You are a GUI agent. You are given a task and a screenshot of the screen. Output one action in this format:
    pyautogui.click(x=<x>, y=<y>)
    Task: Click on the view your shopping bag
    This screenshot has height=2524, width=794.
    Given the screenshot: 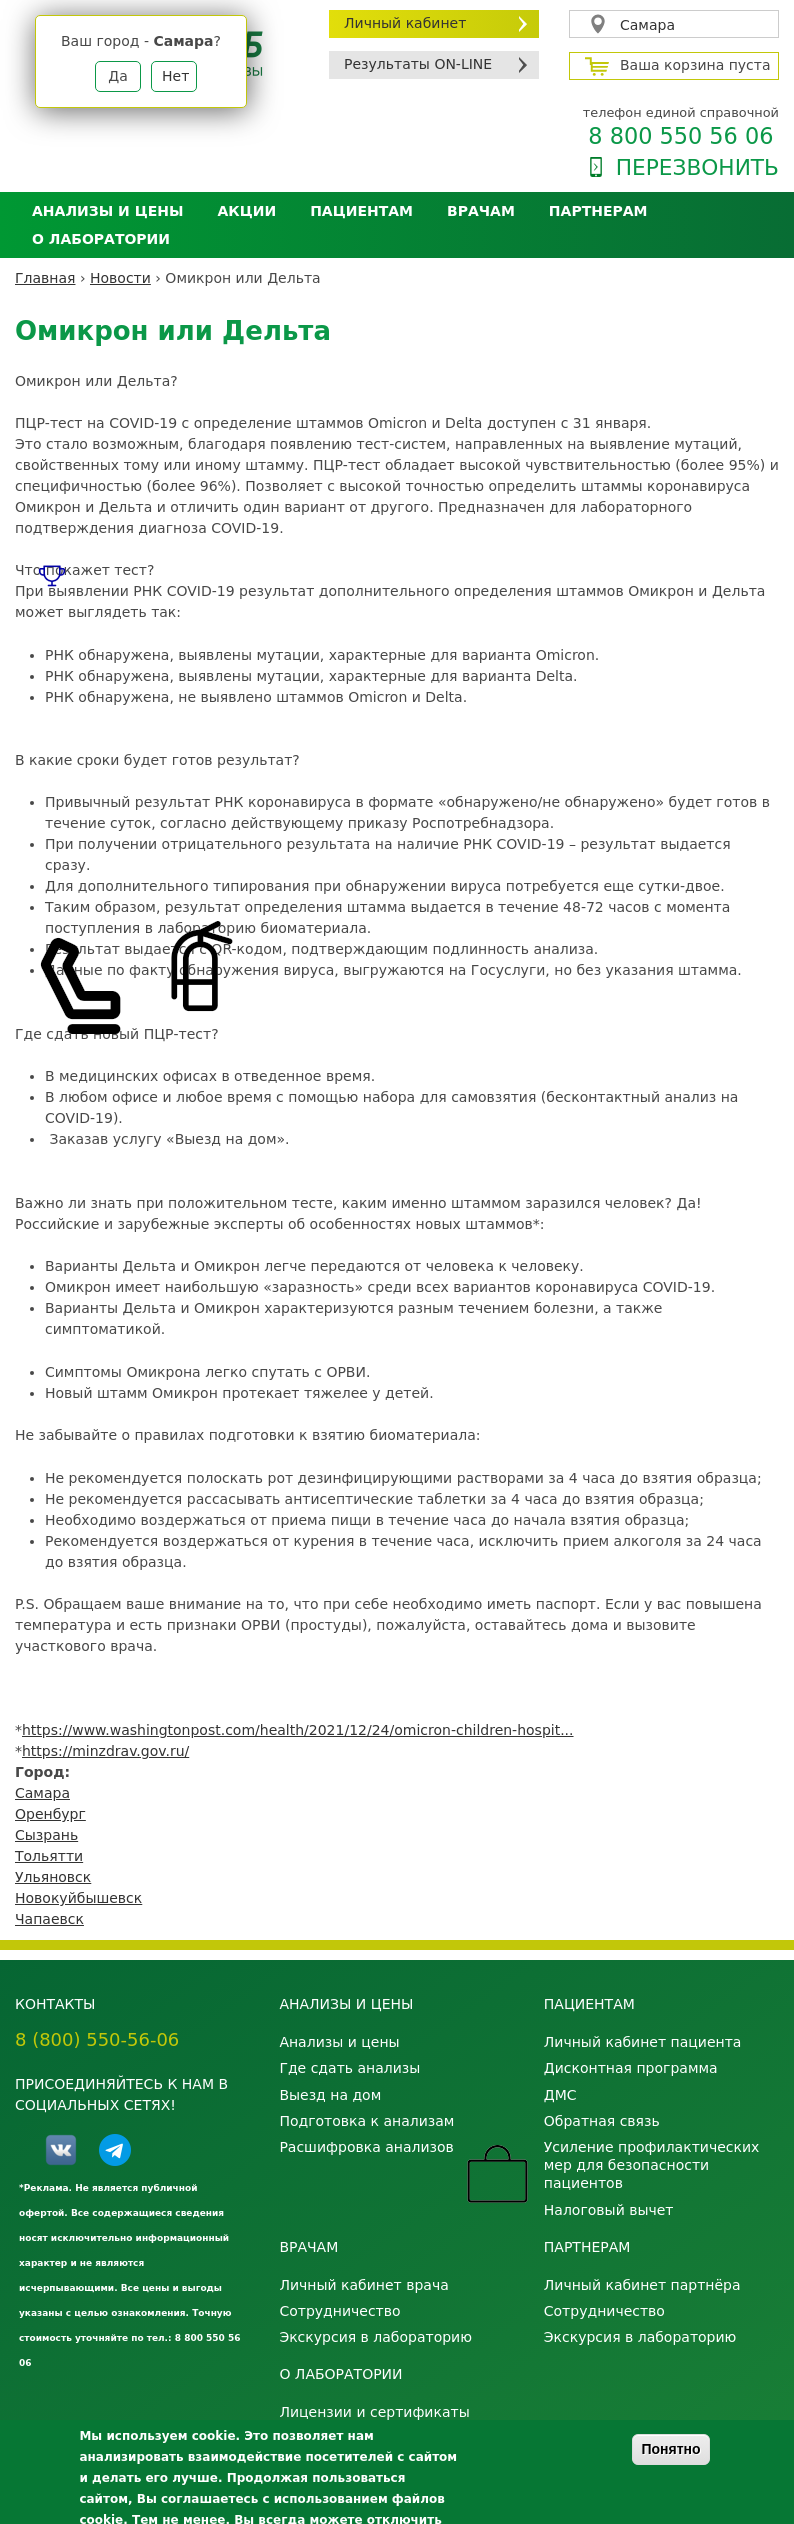 What is the action you would take?
    pyautogui.click(x=497, y=2177)
    